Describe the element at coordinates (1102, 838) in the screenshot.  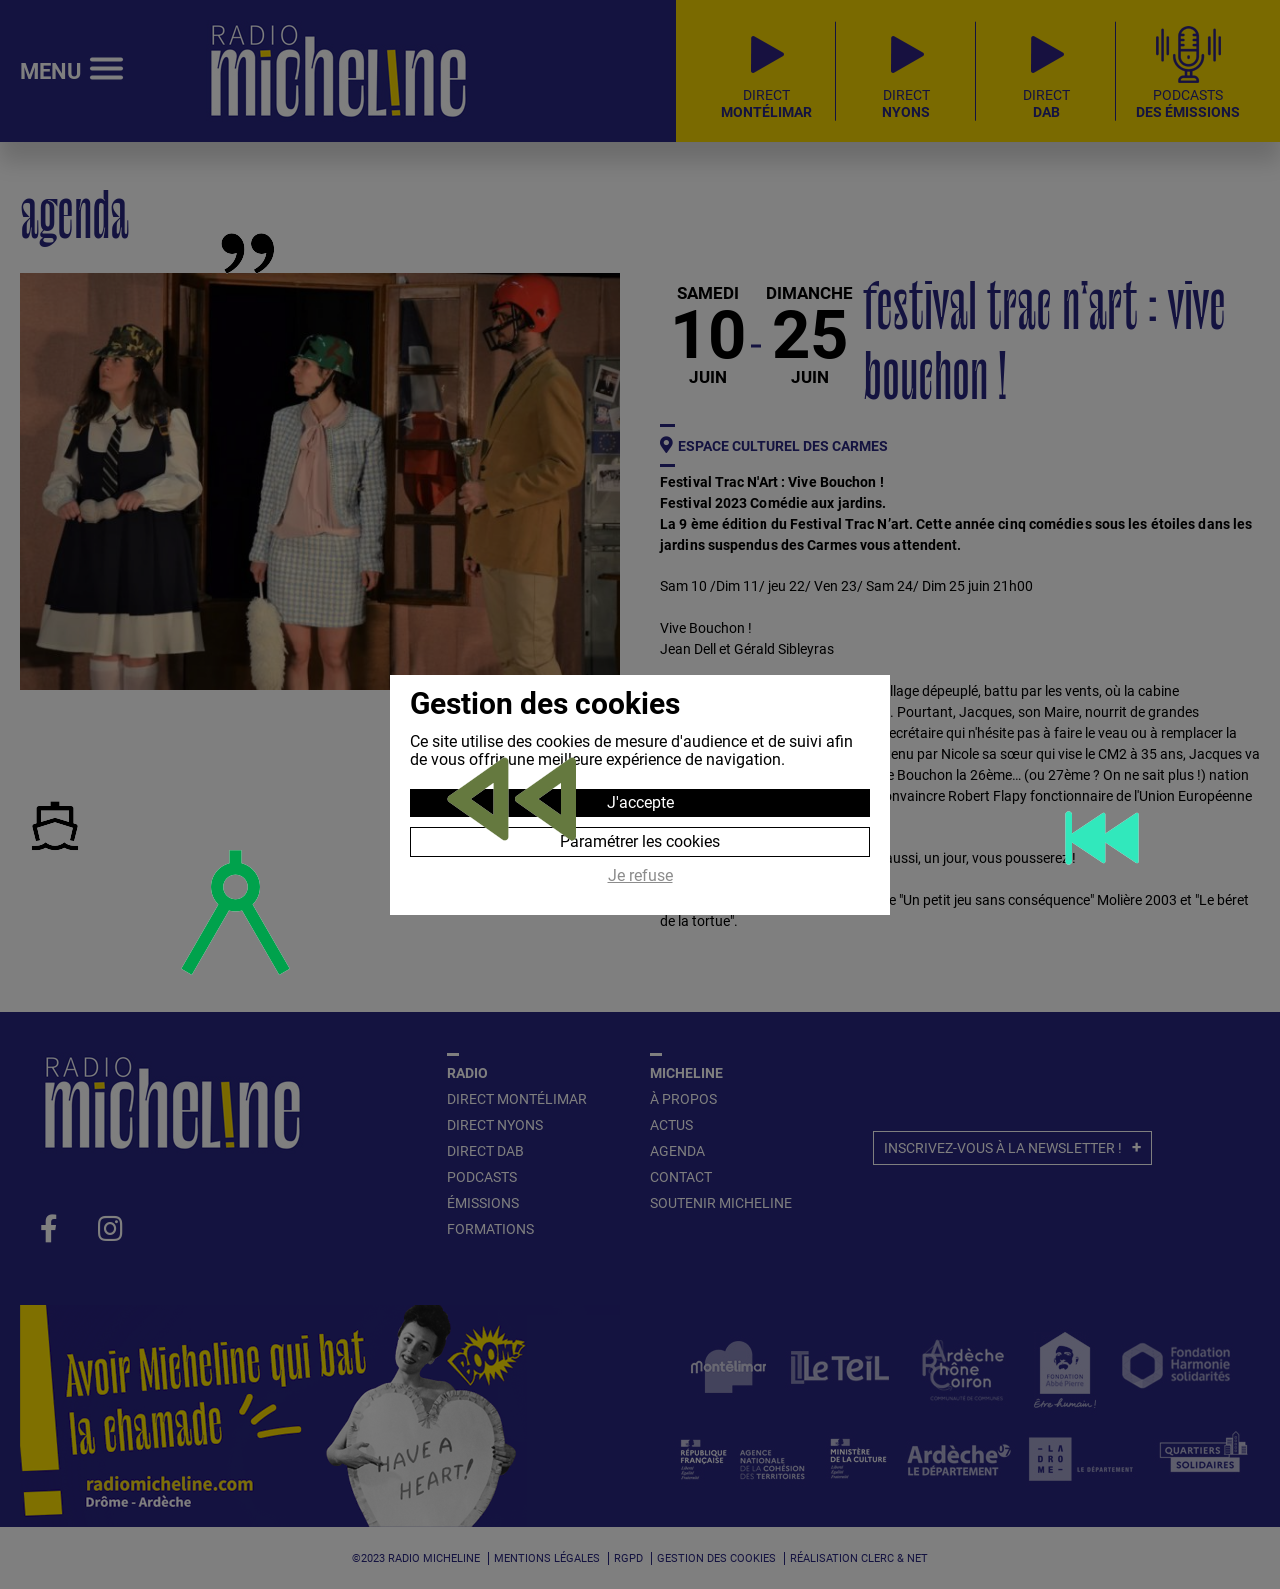
I see `skip to the beginning of the track` at that location.